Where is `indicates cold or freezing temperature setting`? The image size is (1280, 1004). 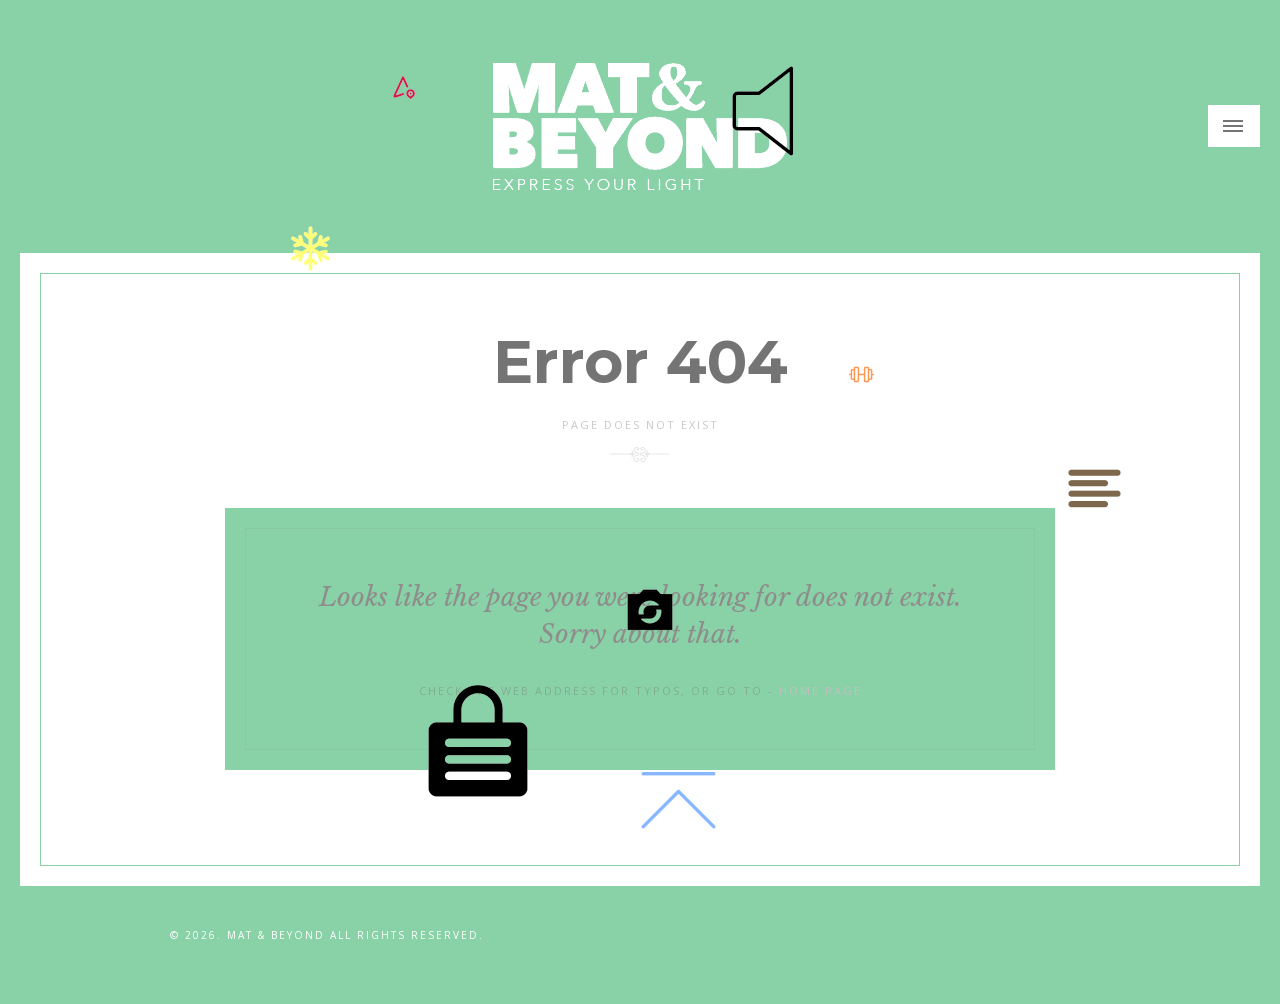 indicates cold or freezing temperature setting is located at coordinates (310, 248).